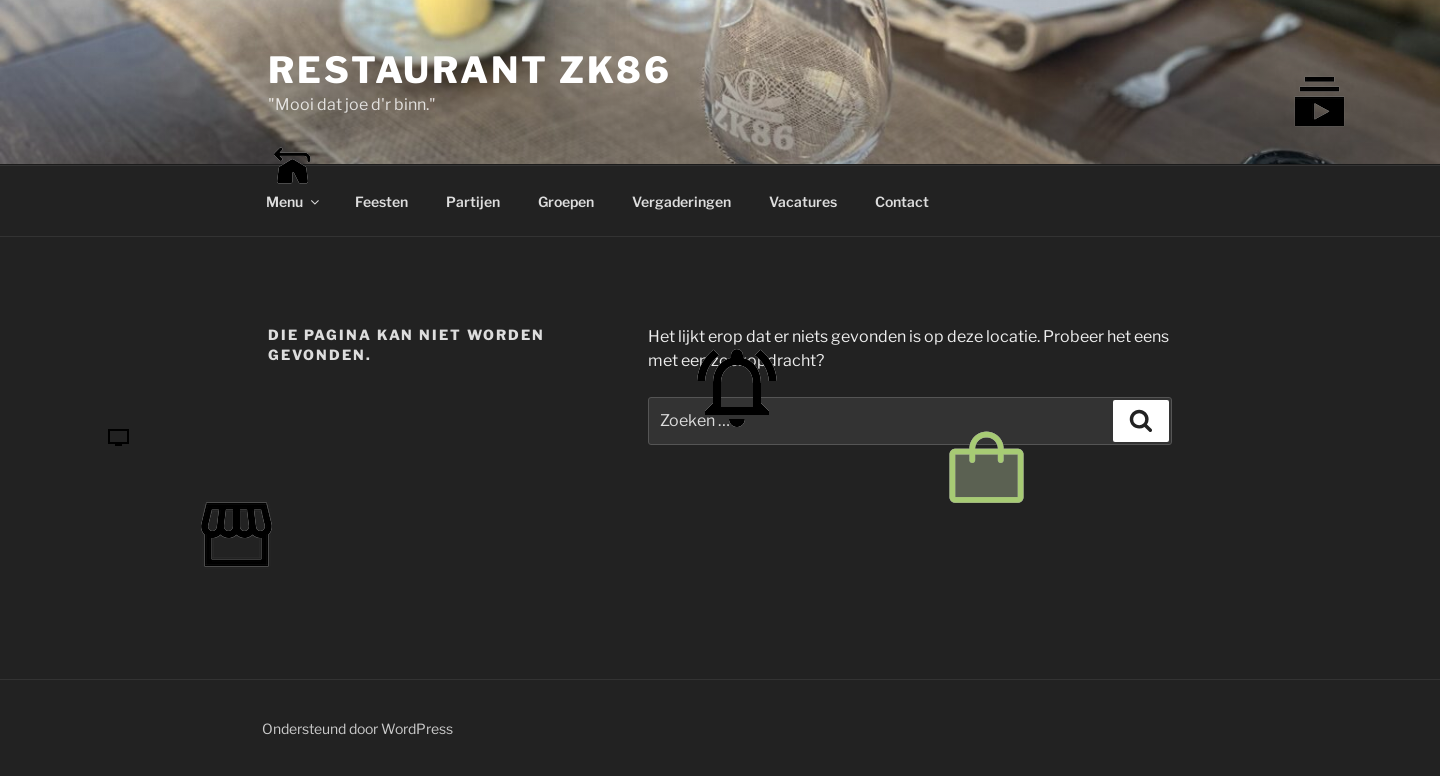 Image resolution: width=1440 pixels, height=776 pixels. Describe the element at coordinates (986, 471) in the screenshot. I see `view your shopping bag` at that location.